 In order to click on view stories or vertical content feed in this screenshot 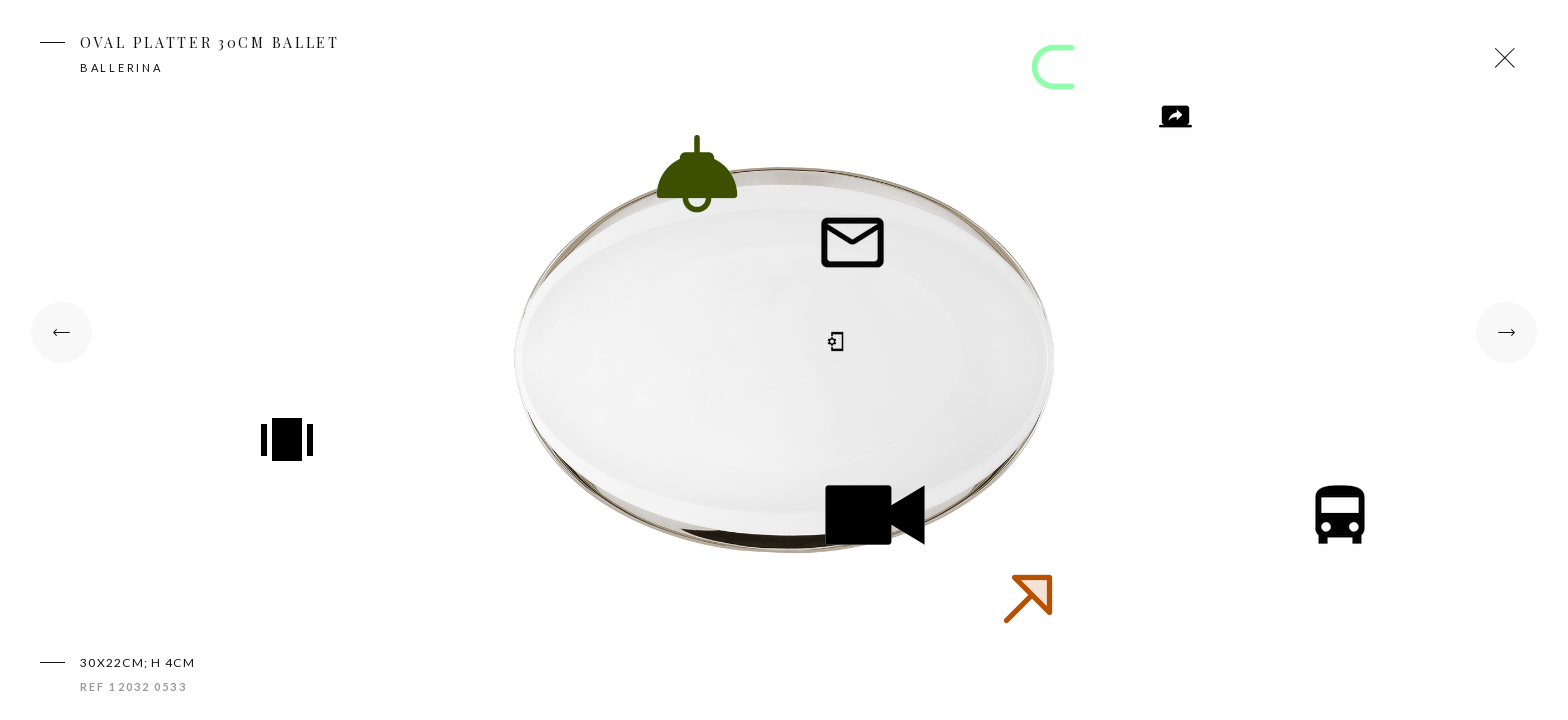, I will do `click(287, 441)`.